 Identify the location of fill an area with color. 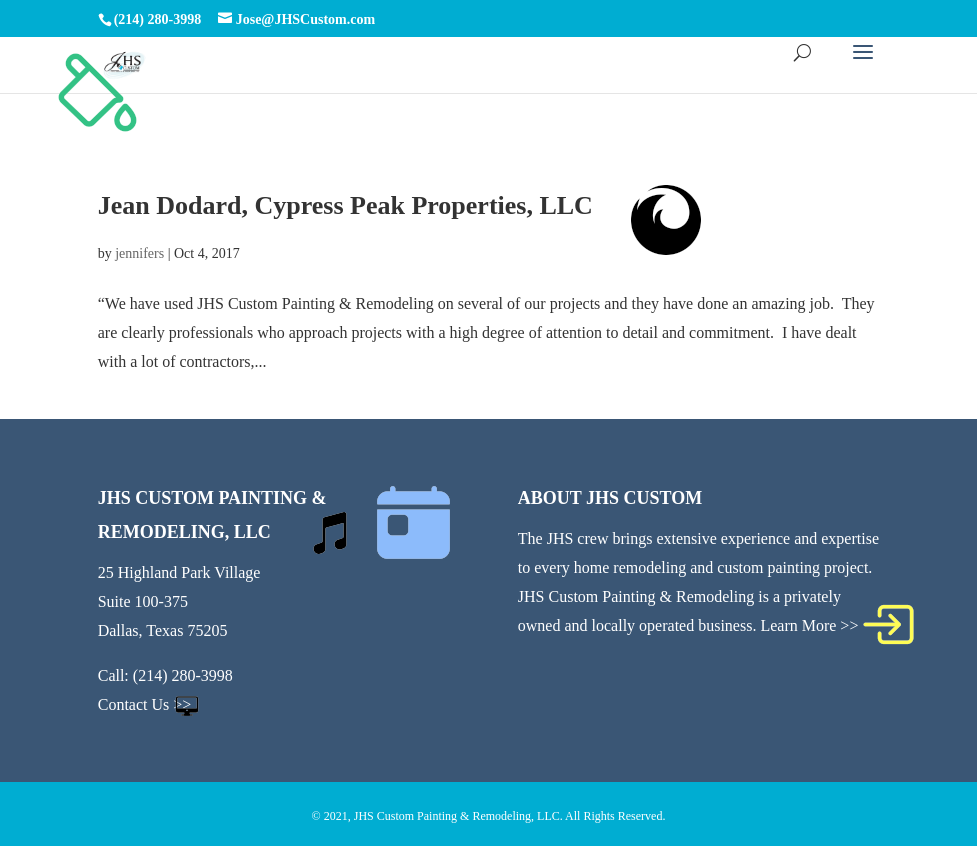
(97, 92).